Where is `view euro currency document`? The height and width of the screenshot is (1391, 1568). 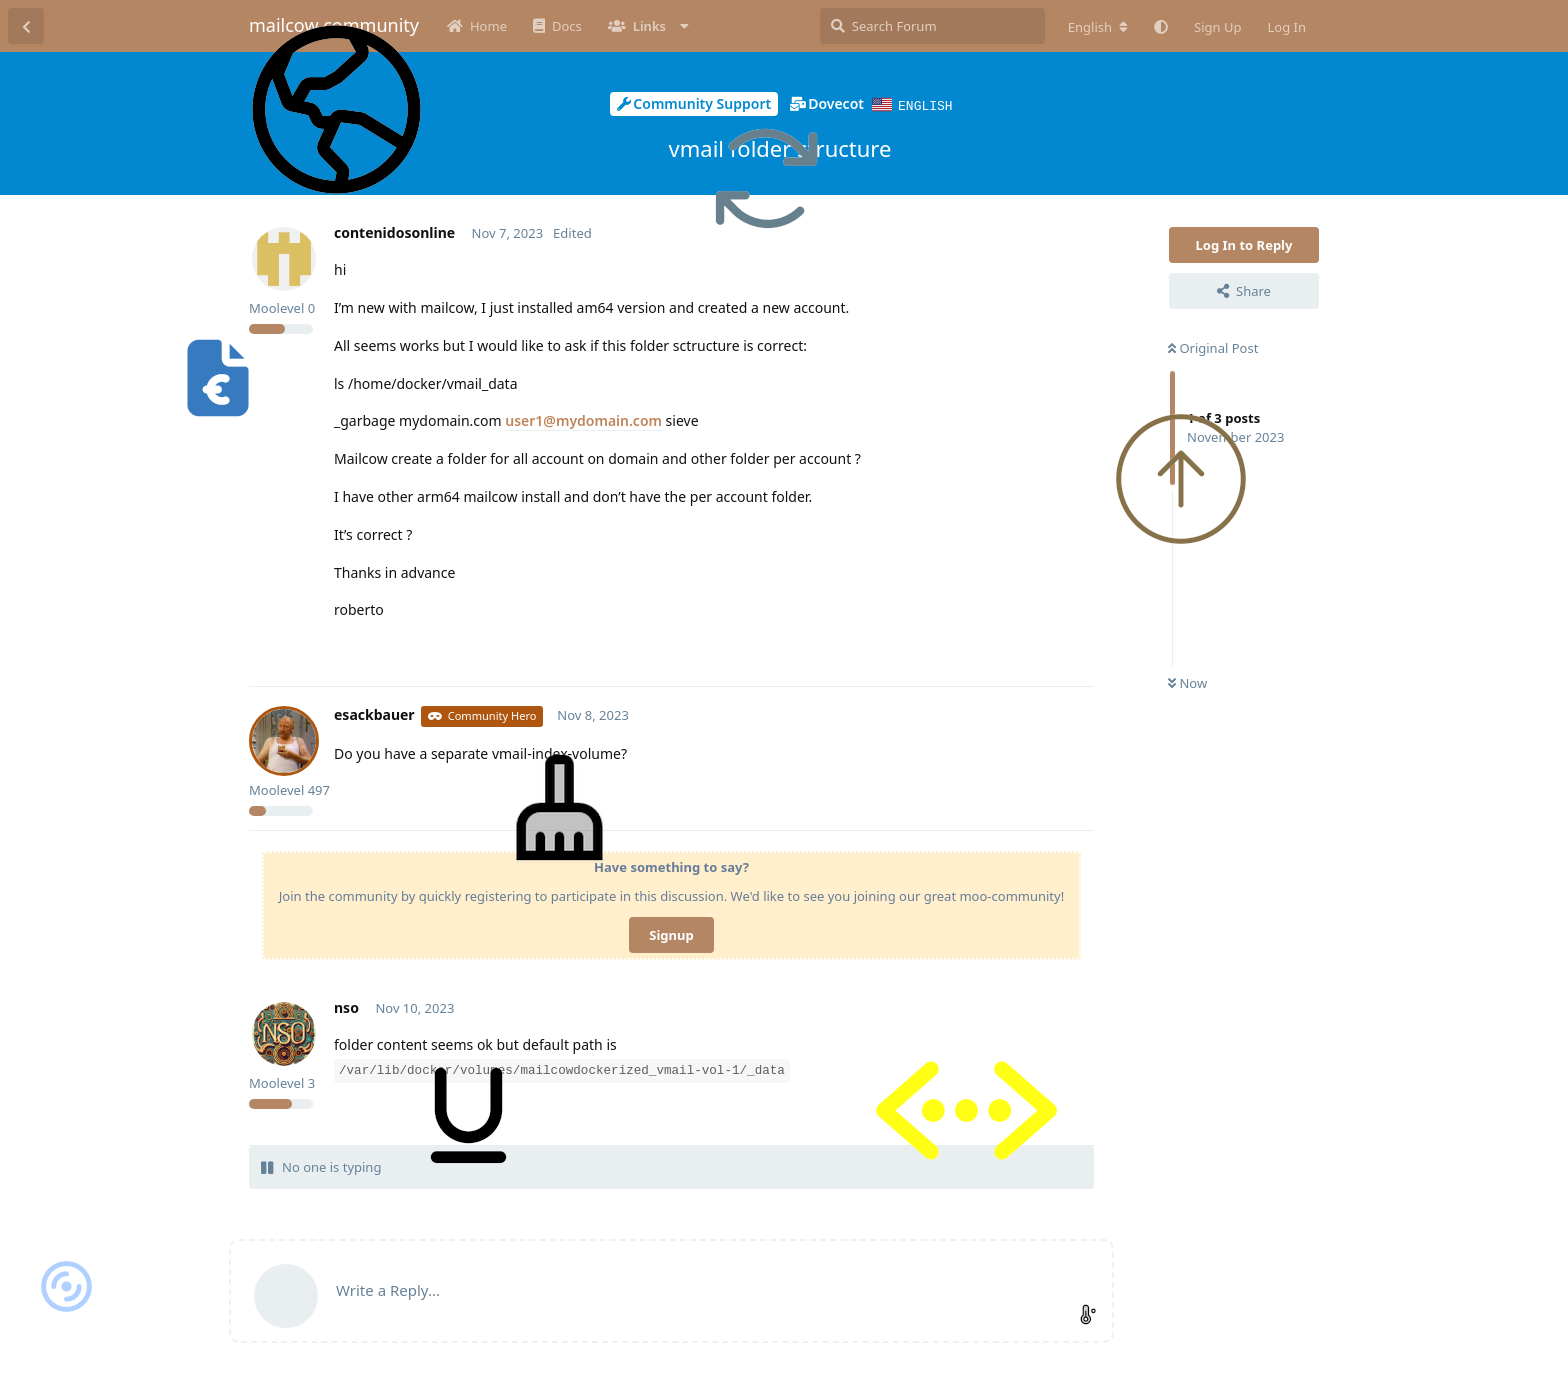 view euro currency document is located at coordinates (218, 378).